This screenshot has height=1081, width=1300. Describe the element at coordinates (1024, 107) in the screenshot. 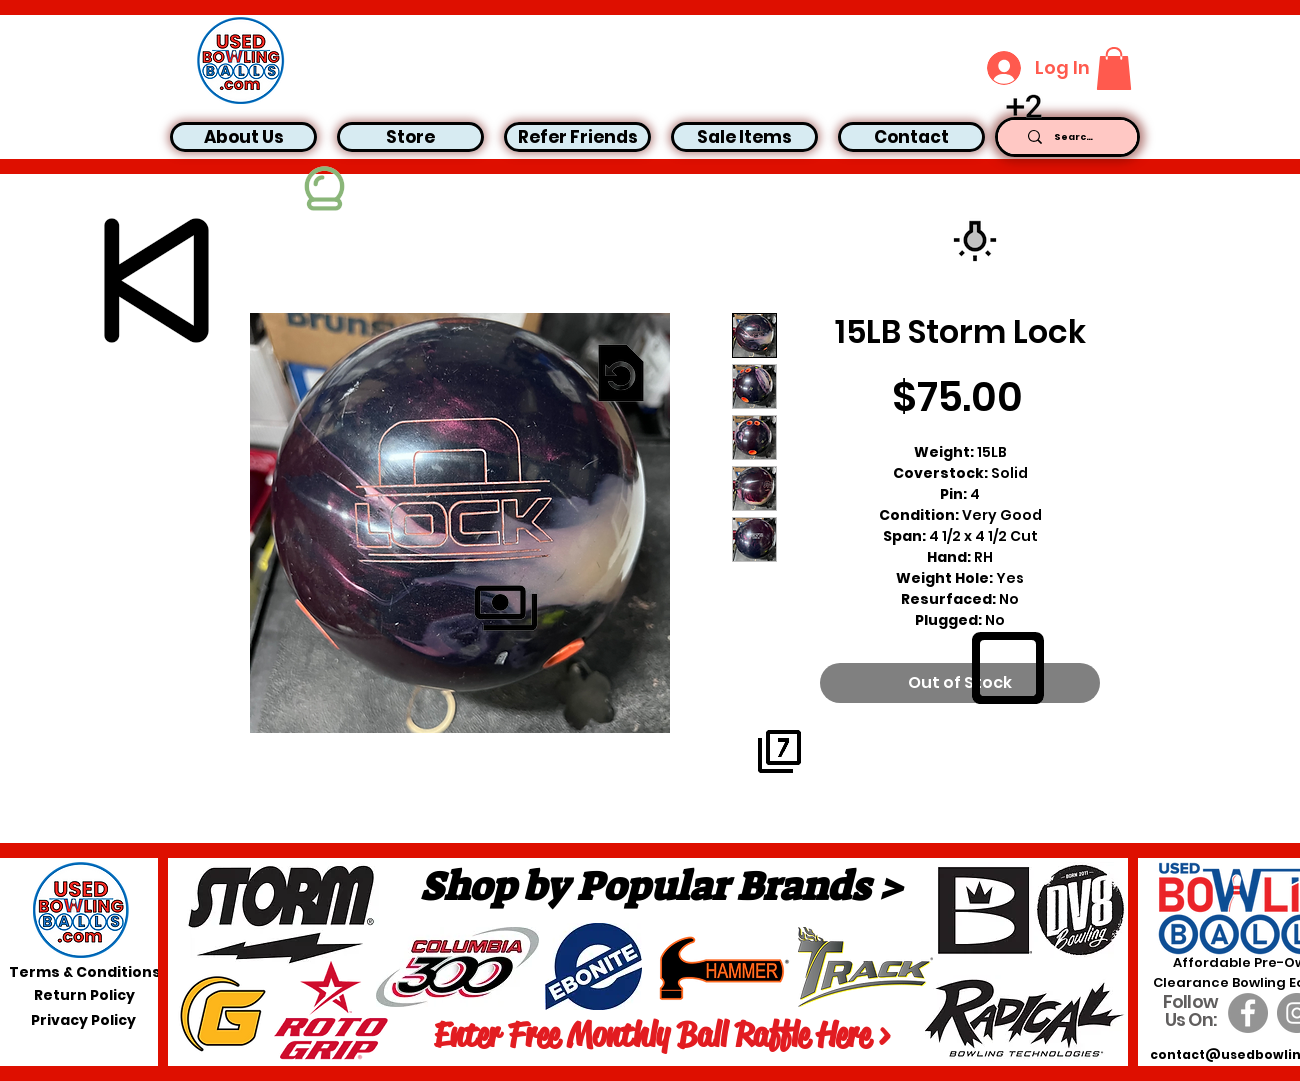

I see `increase exposure by 2 stops in photo editing` at that location.